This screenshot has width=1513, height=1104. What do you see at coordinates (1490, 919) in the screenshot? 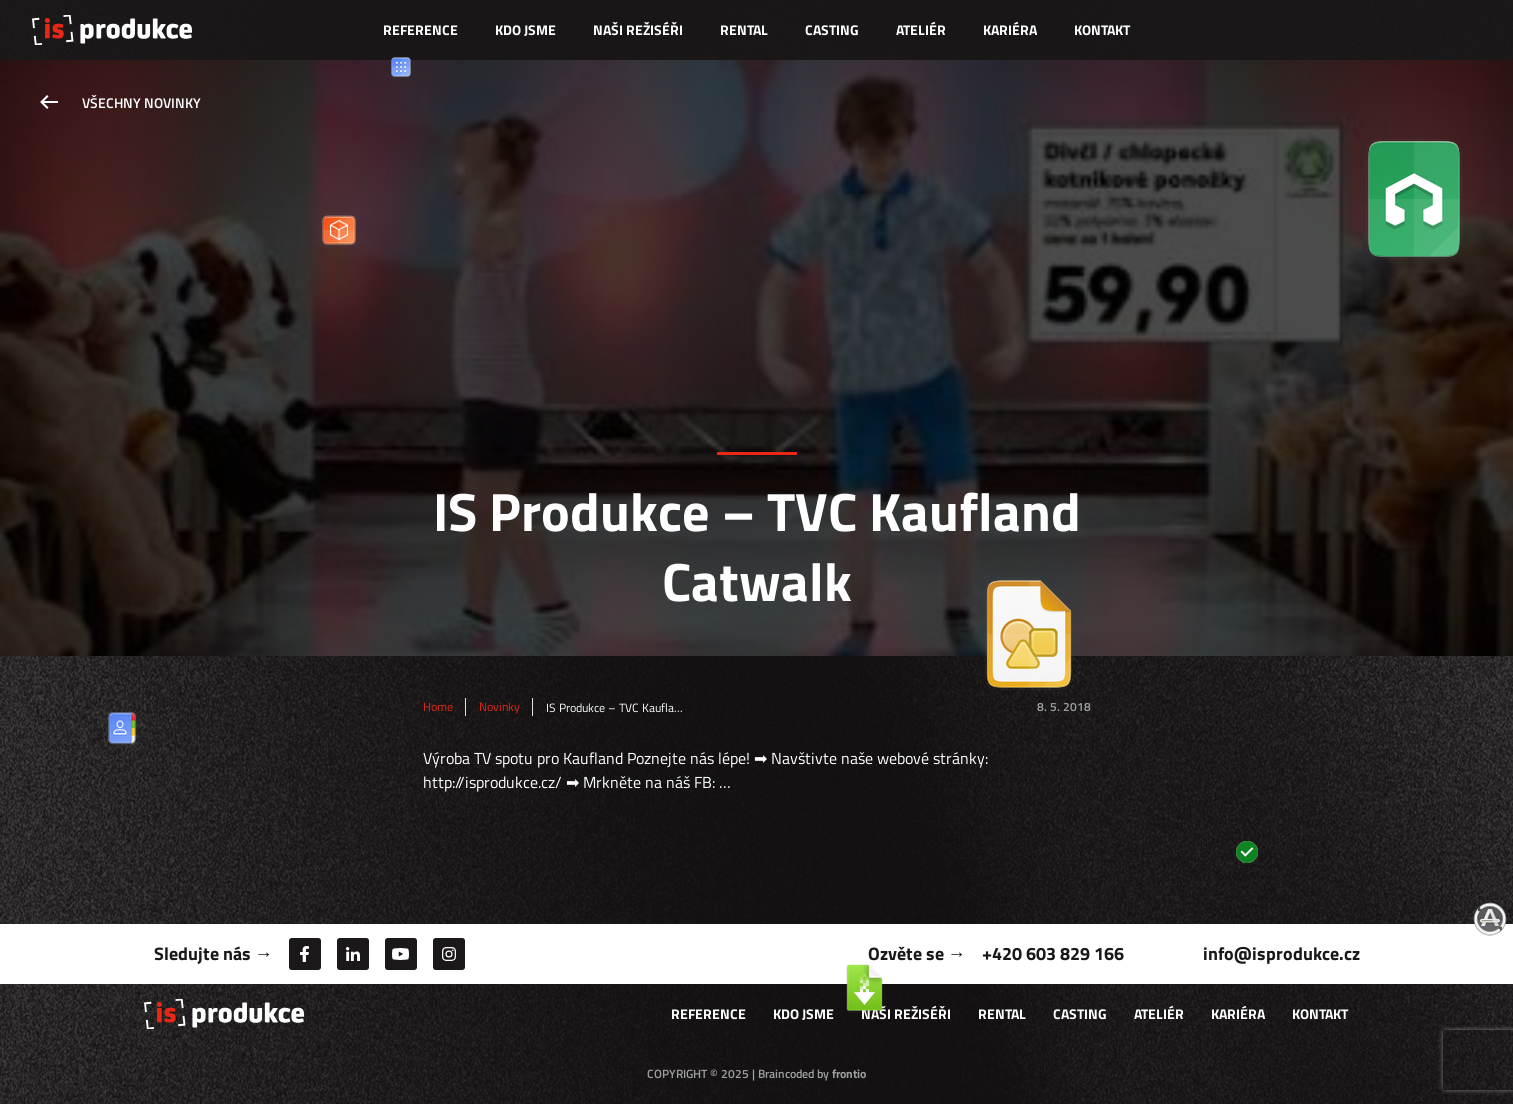
I see `check for available system updates` at bounding box center [1490, 919].